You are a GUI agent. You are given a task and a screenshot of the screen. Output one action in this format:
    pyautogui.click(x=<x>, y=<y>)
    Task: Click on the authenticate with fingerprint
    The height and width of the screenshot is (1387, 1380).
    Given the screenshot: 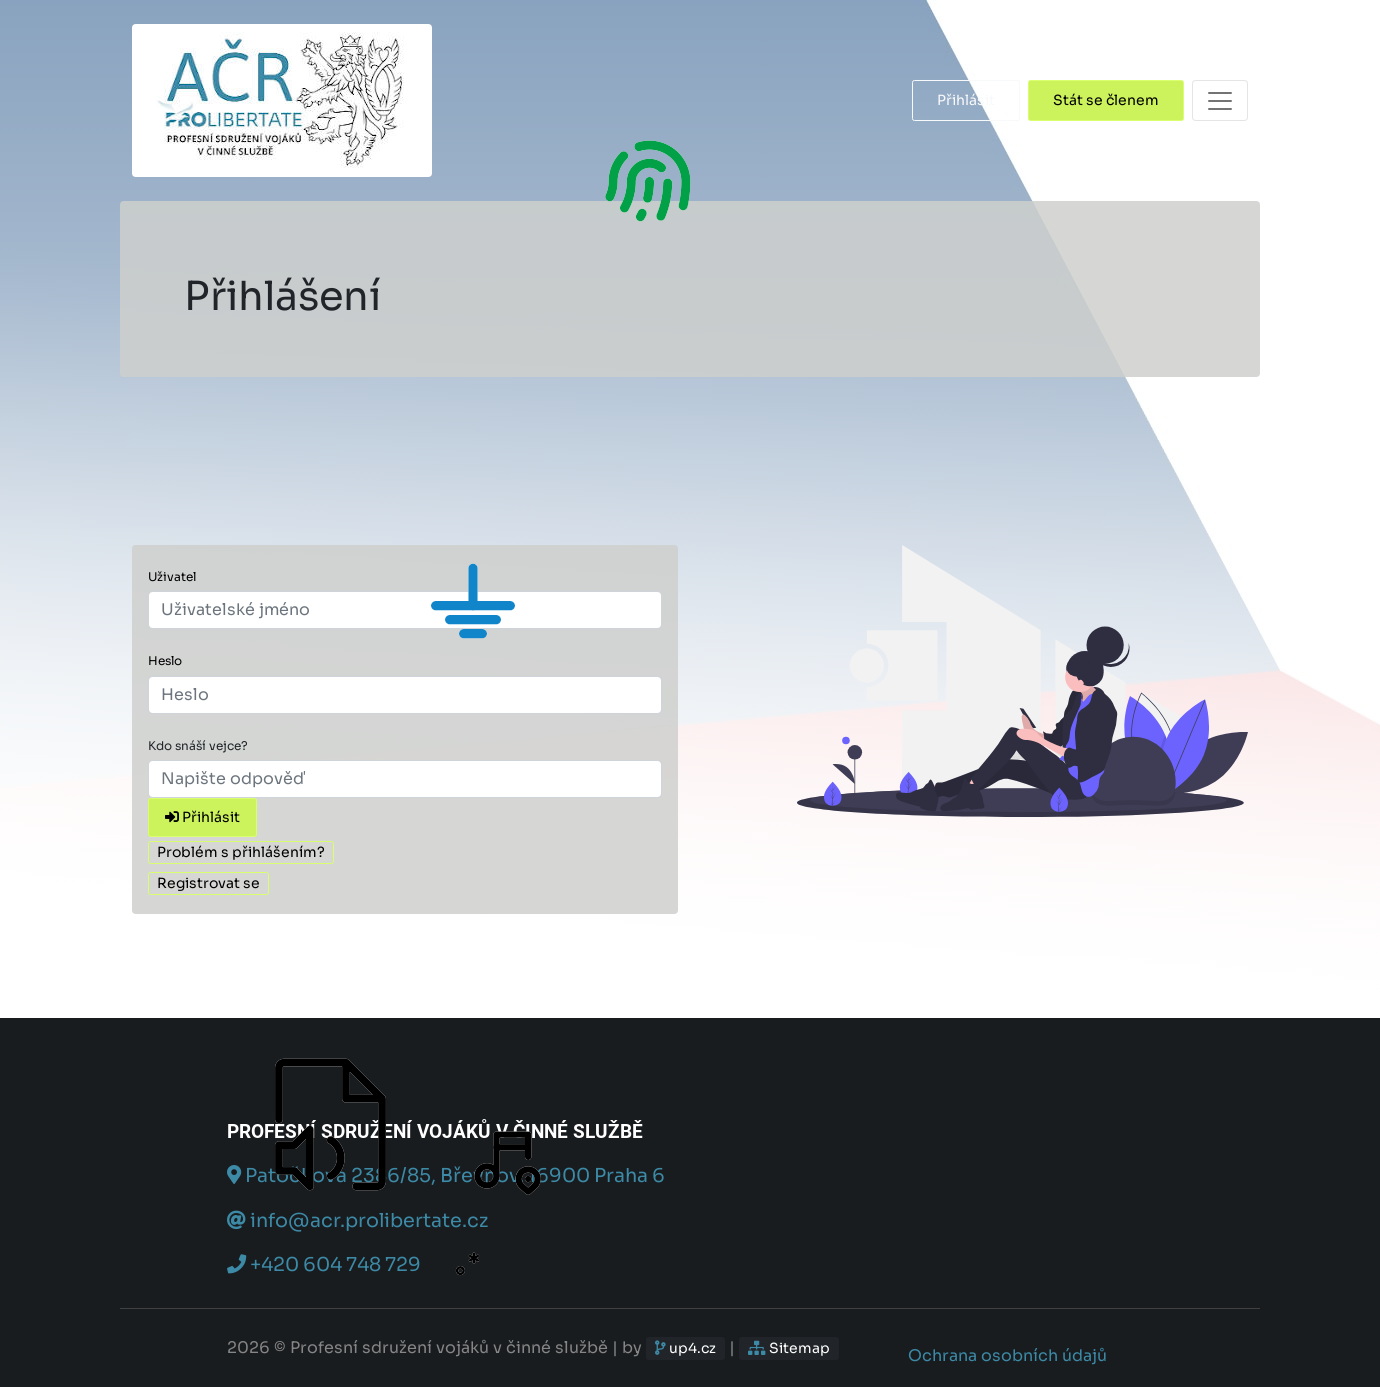 What is the action you would take?
    pyautogui.click(x=649, y=181)
    